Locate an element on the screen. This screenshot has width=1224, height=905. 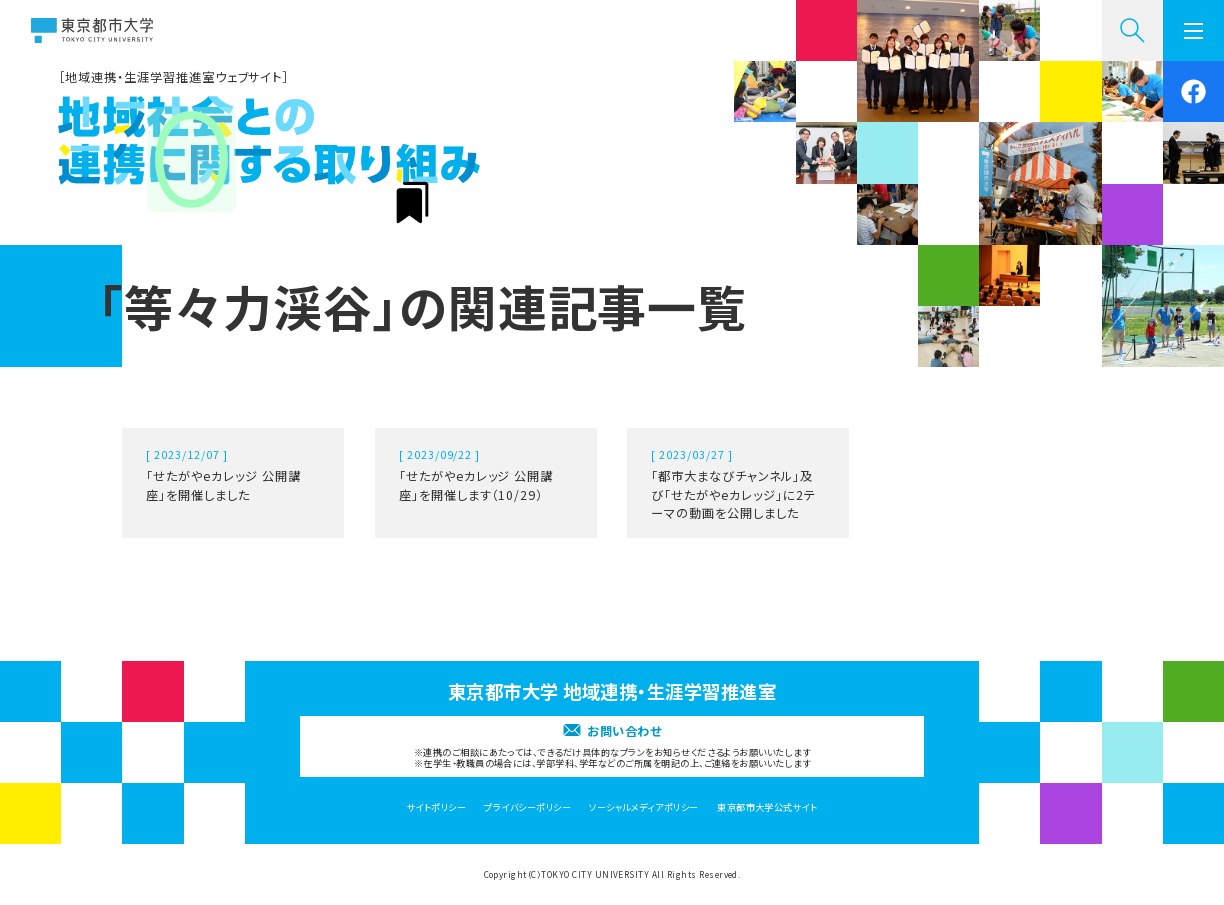
view your saved bookmarks is located at coordinates (412, 202).